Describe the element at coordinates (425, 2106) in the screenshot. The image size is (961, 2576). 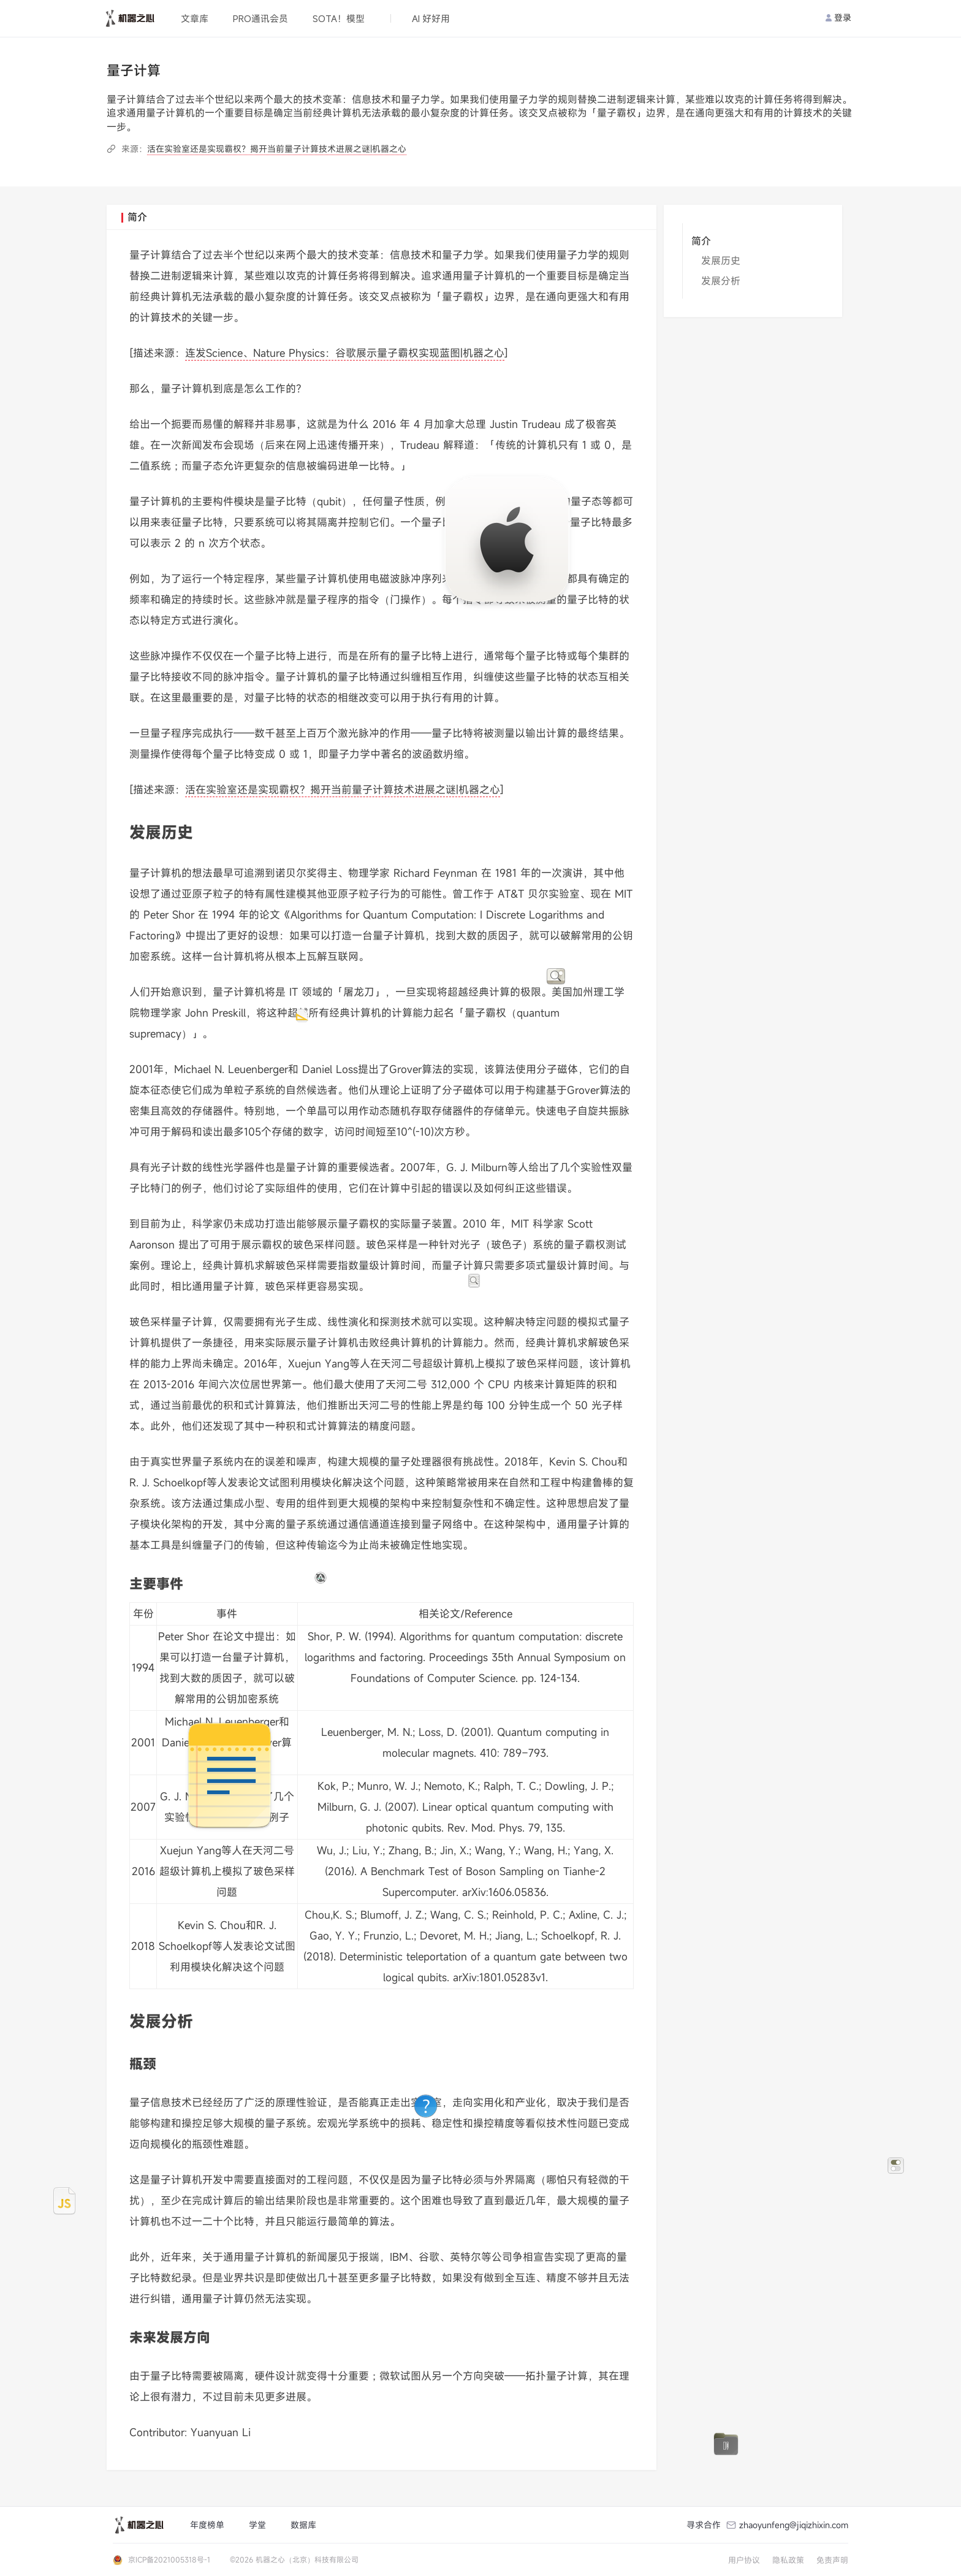
I see `access help documentation or support` at that location.